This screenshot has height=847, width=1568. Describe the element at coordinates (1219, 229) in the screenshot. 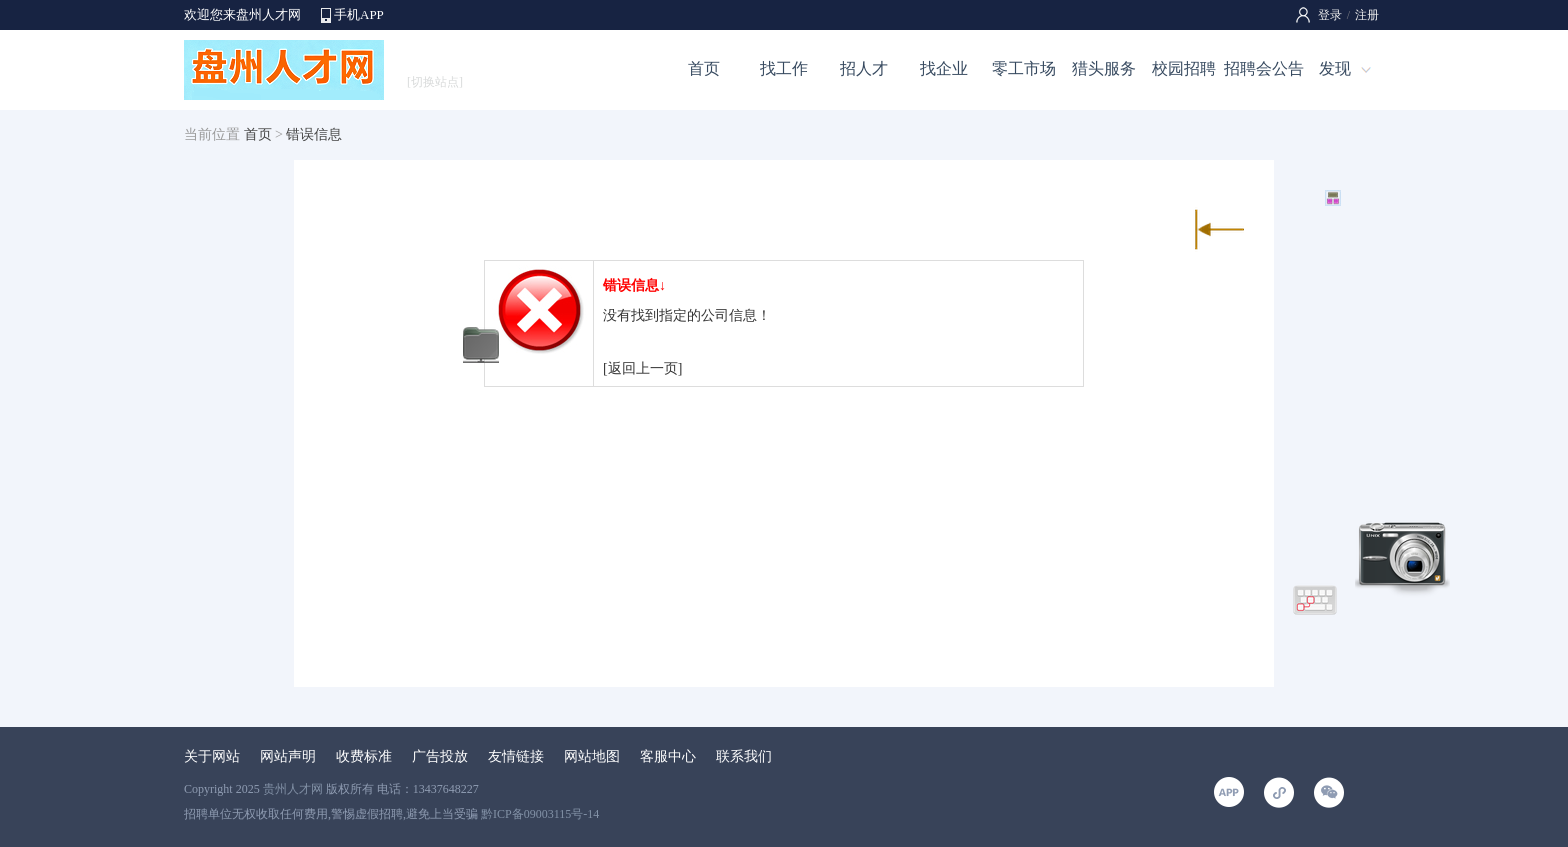

I see `go to the first item in a list or sequence` at that location.